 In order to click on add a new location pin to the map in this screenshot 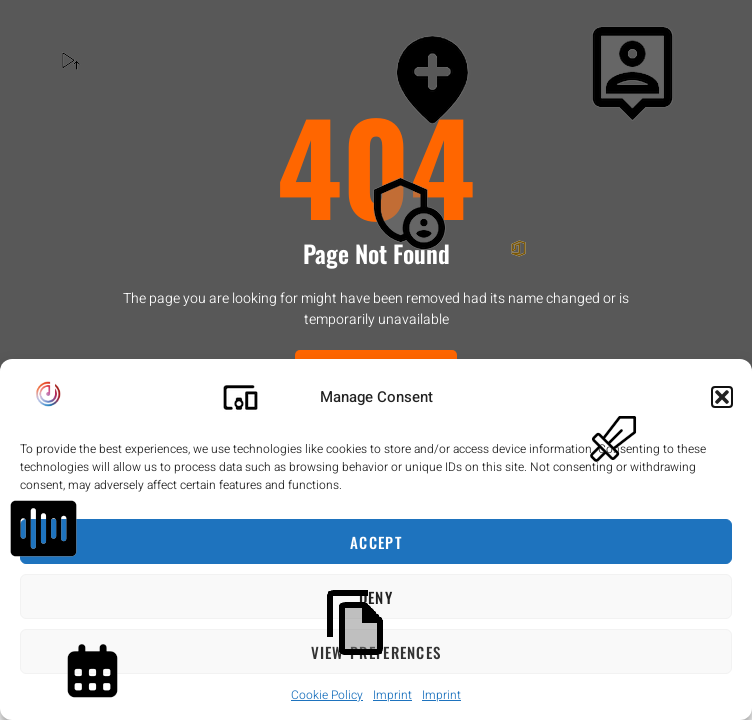, I will do `click(432, 80)`.